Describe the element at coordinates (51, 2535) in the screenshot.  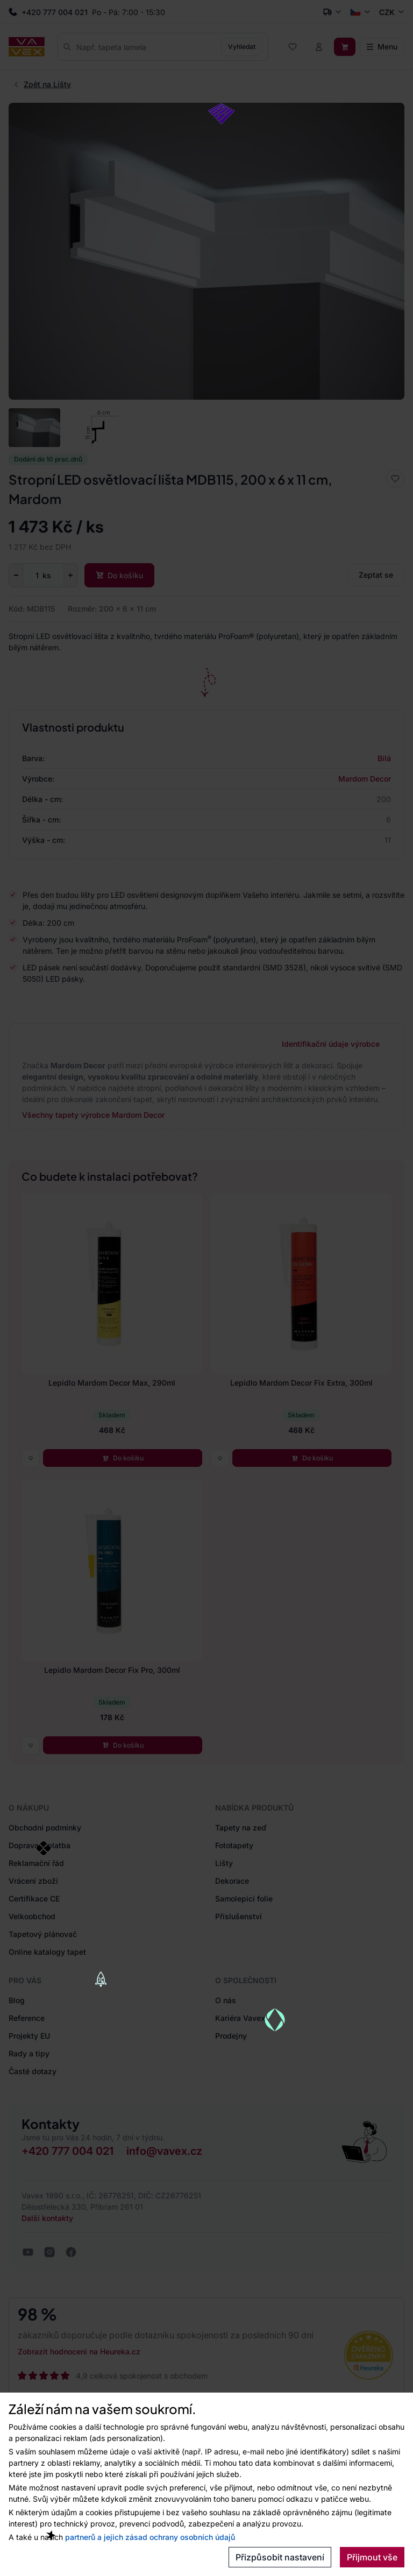
I see `open the Spreaker podcast platform` at that location.